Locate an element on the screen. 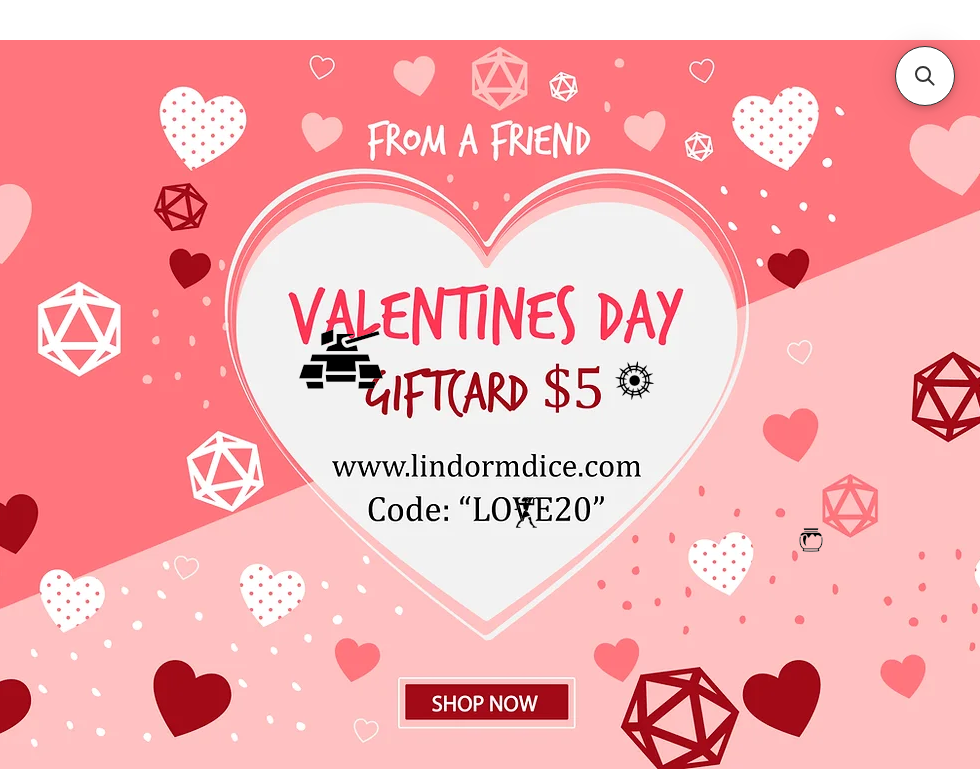  select tank unit in strategy game is located at coordinates (341, 359).